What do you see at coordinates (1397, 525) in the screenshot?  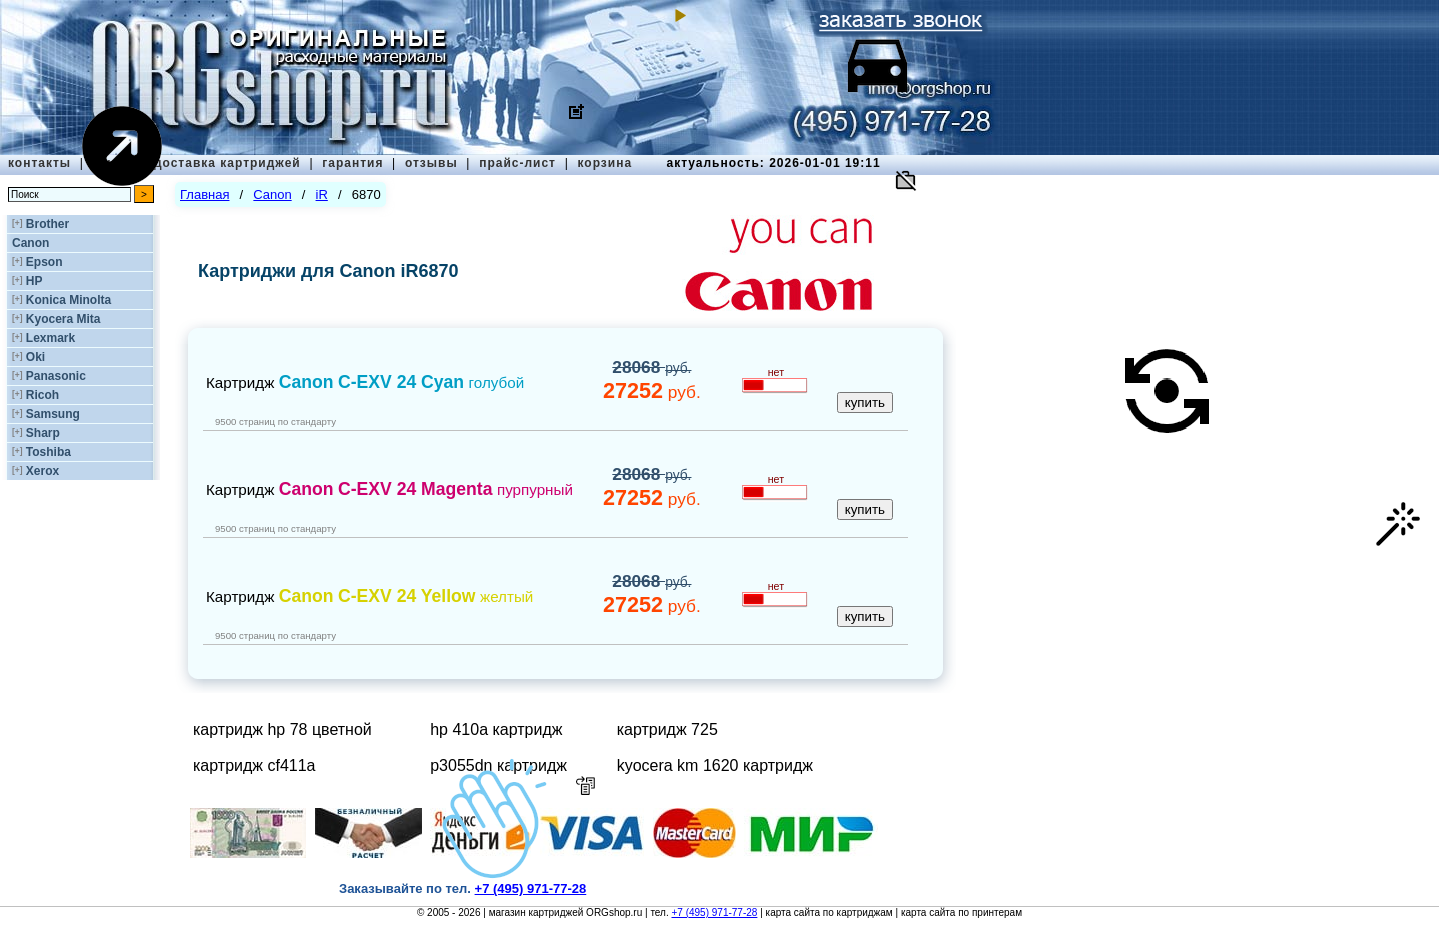 I see `apply magic or auto-enhance effects` at bounding box center [1397, 525].